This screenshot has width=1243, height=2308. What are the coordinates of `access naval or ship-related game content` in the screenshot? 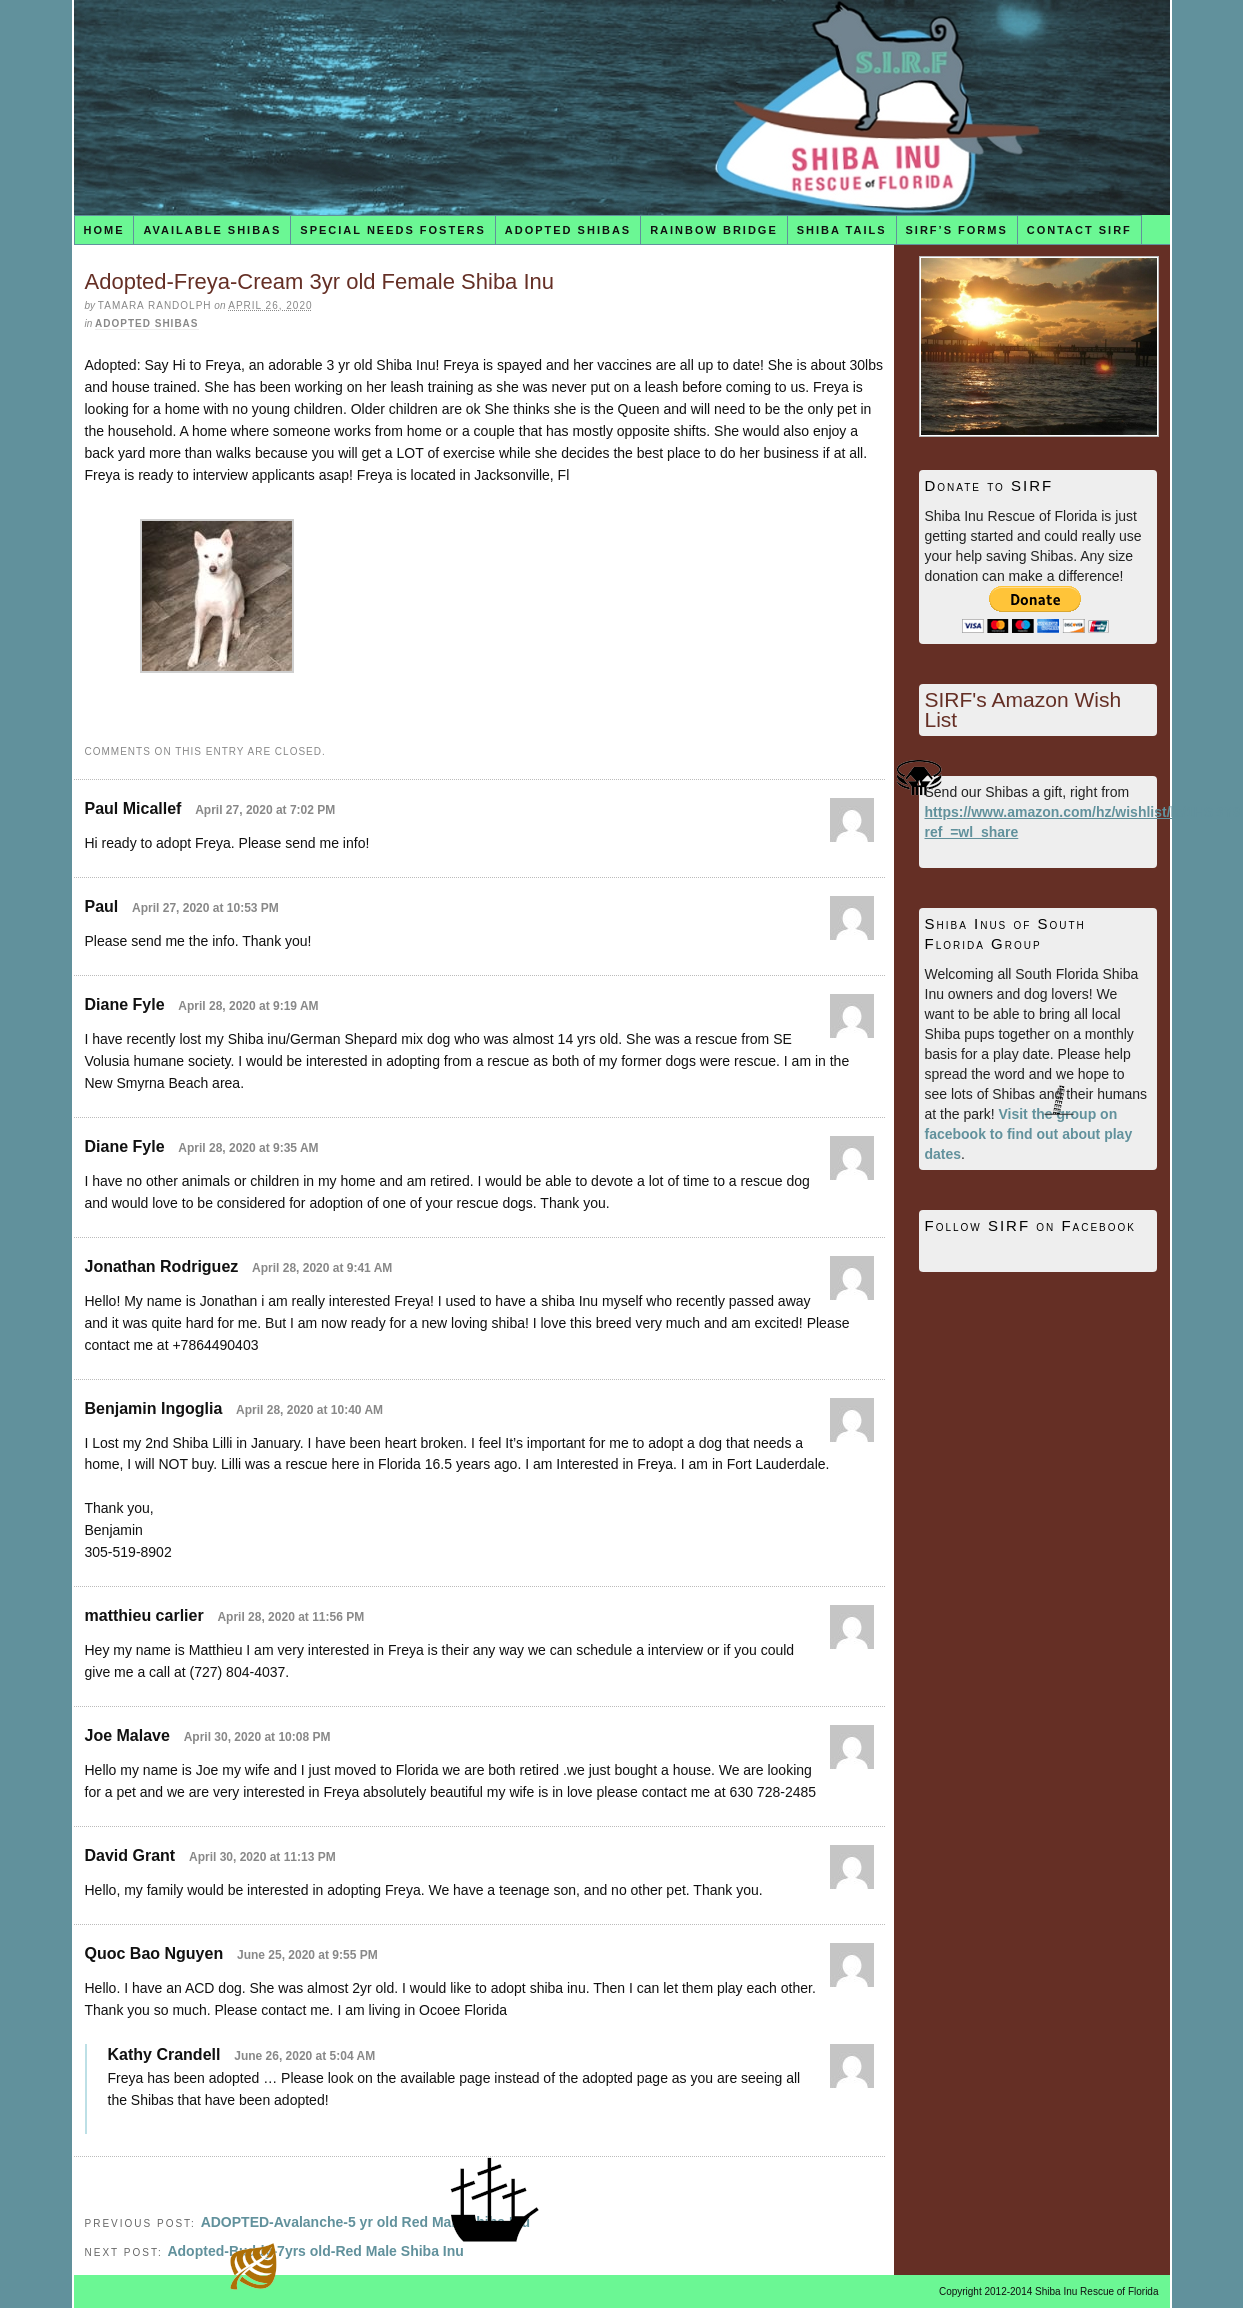 It's located at (494, 2202).